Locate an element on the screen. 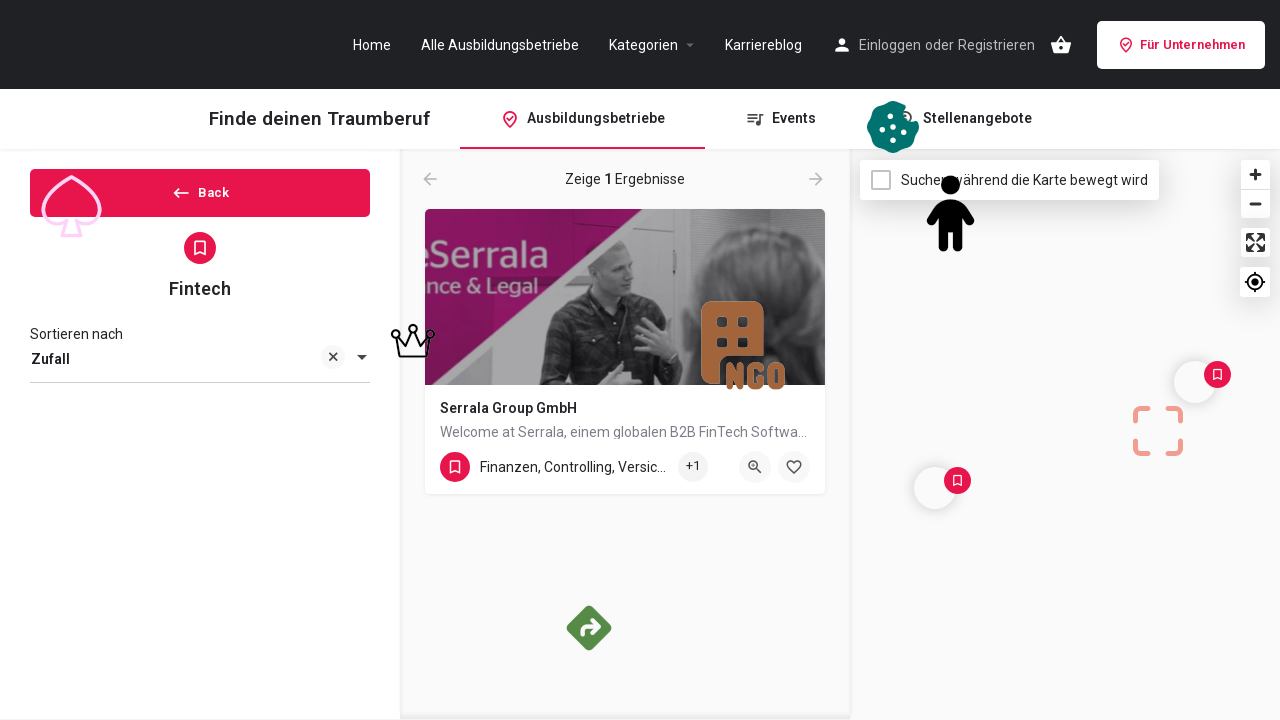 The image size is (1280, 720). spade suit symbol for card games is located at coordinates (71, 207).